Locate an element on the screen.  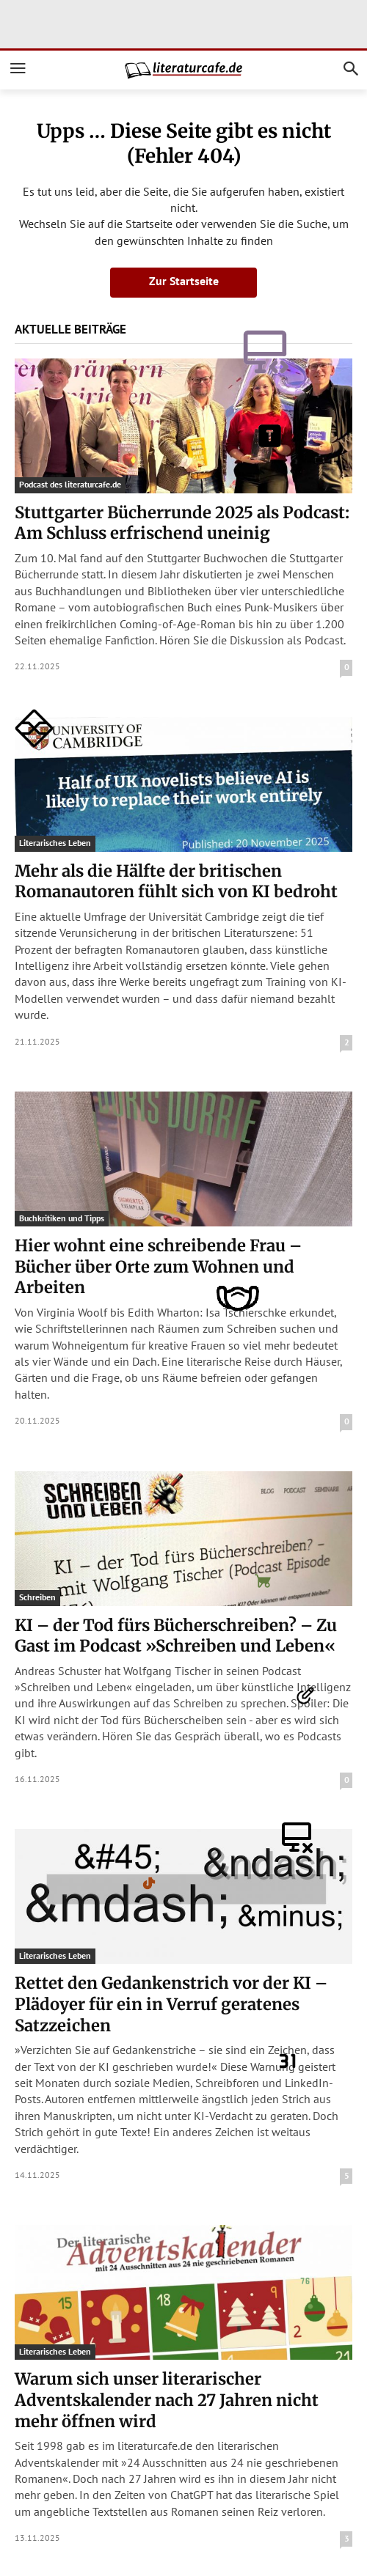
open code editor on desktop is located at coordinates (265, 352).